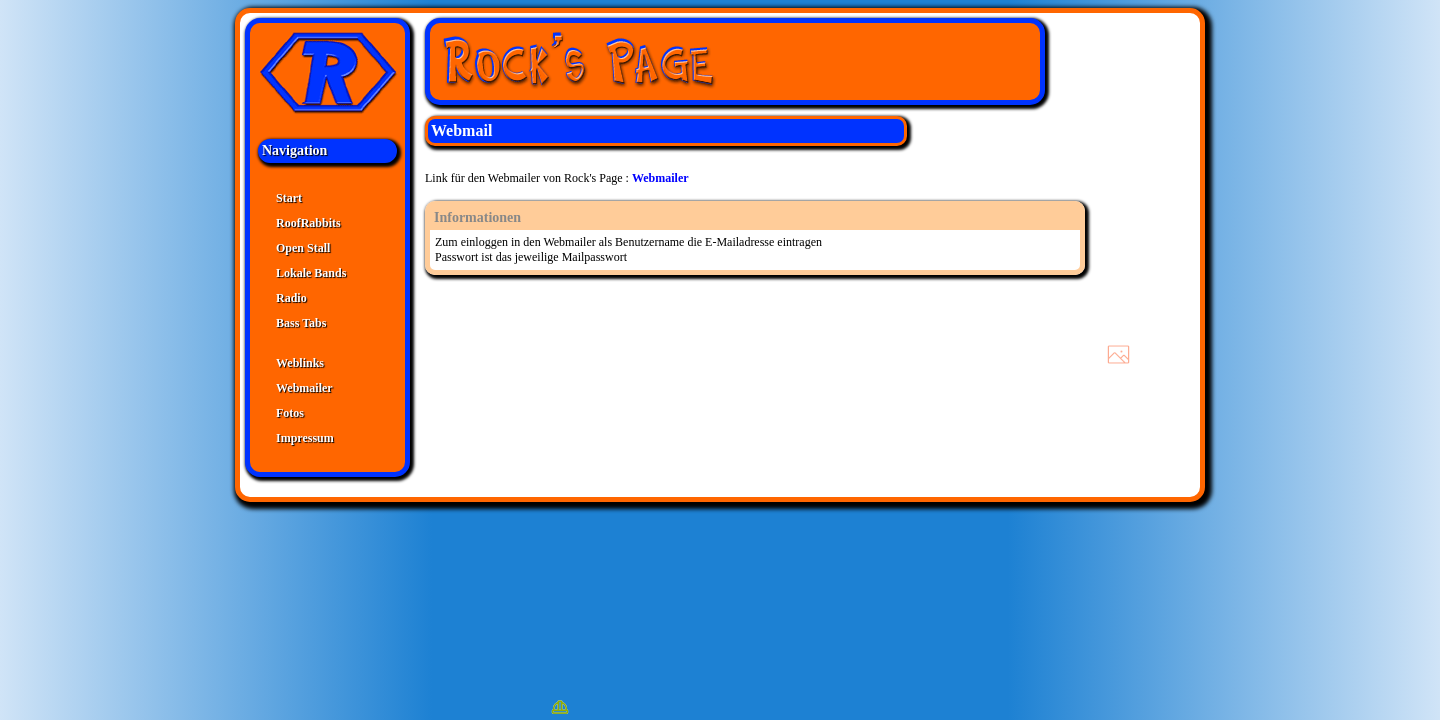 The width and height of the screenshot is (1440, 720). Describe the element at coordinates (1118, 354) in the screenshot. I see `view image or photo` at that location.